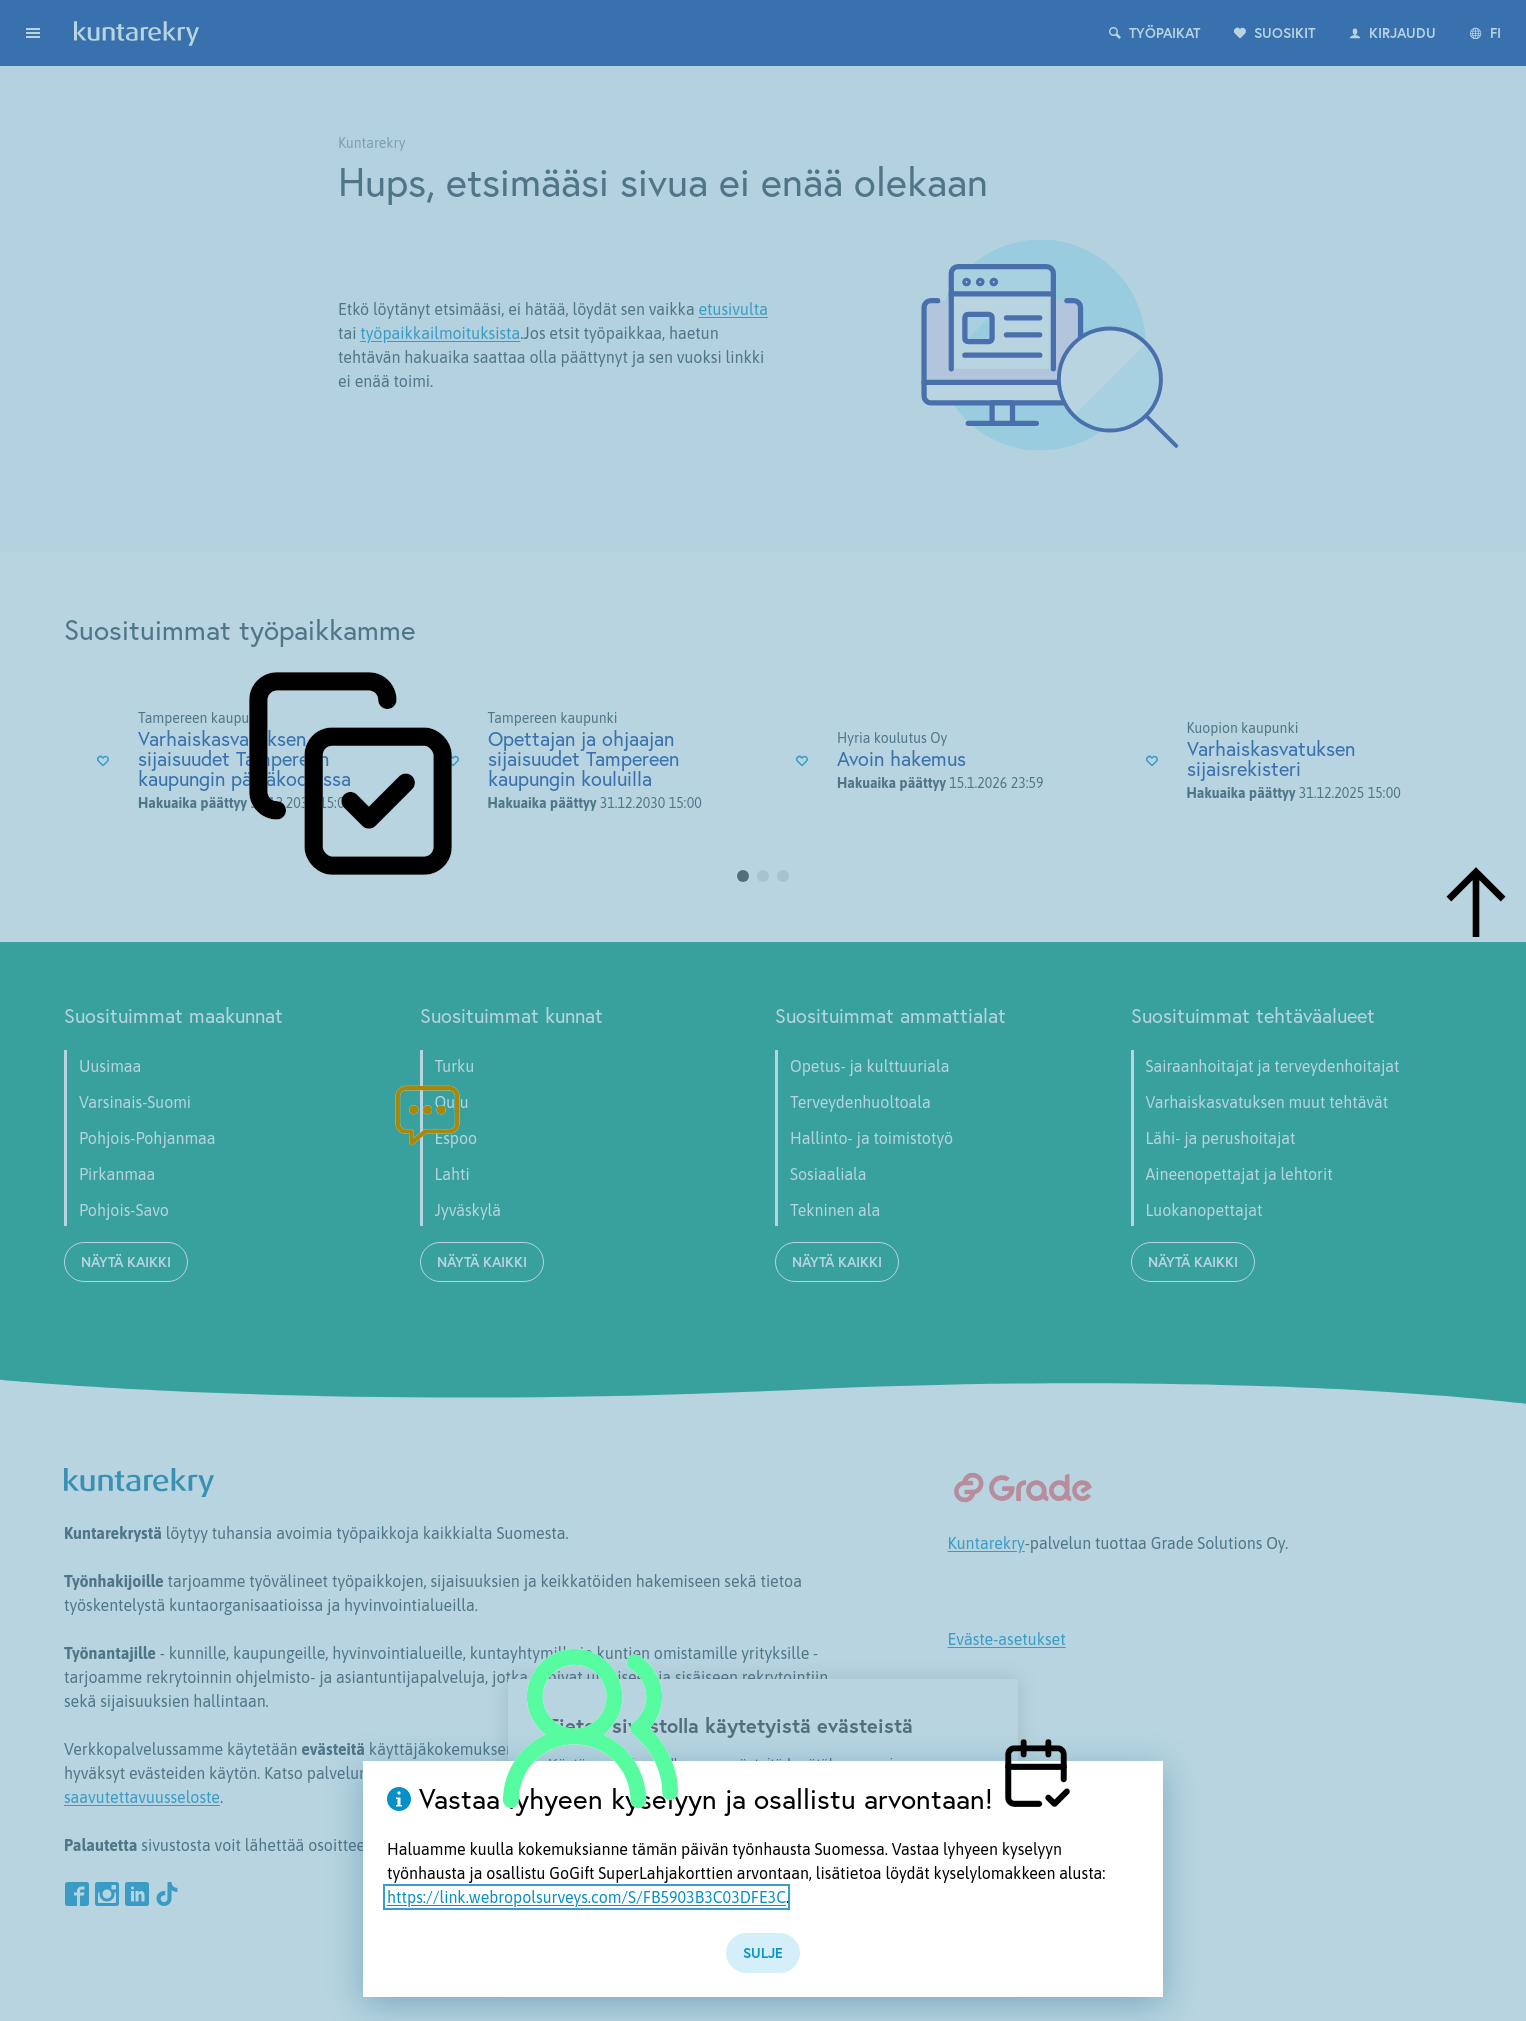  What do you see at coordinates (350, 773) in the screenshot?
I see `content copied to clipboard successfully` at bounding box center [350, 773].